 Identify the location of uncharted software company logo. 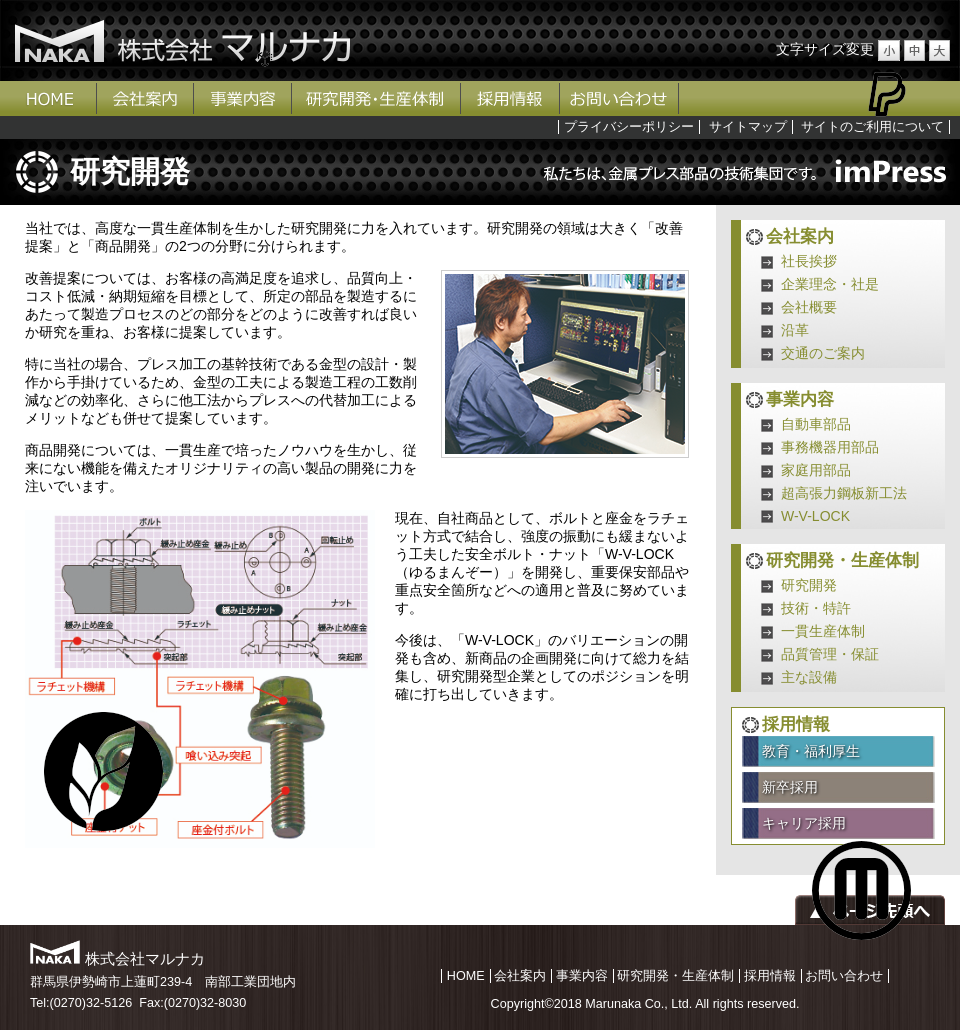
(265, 59).